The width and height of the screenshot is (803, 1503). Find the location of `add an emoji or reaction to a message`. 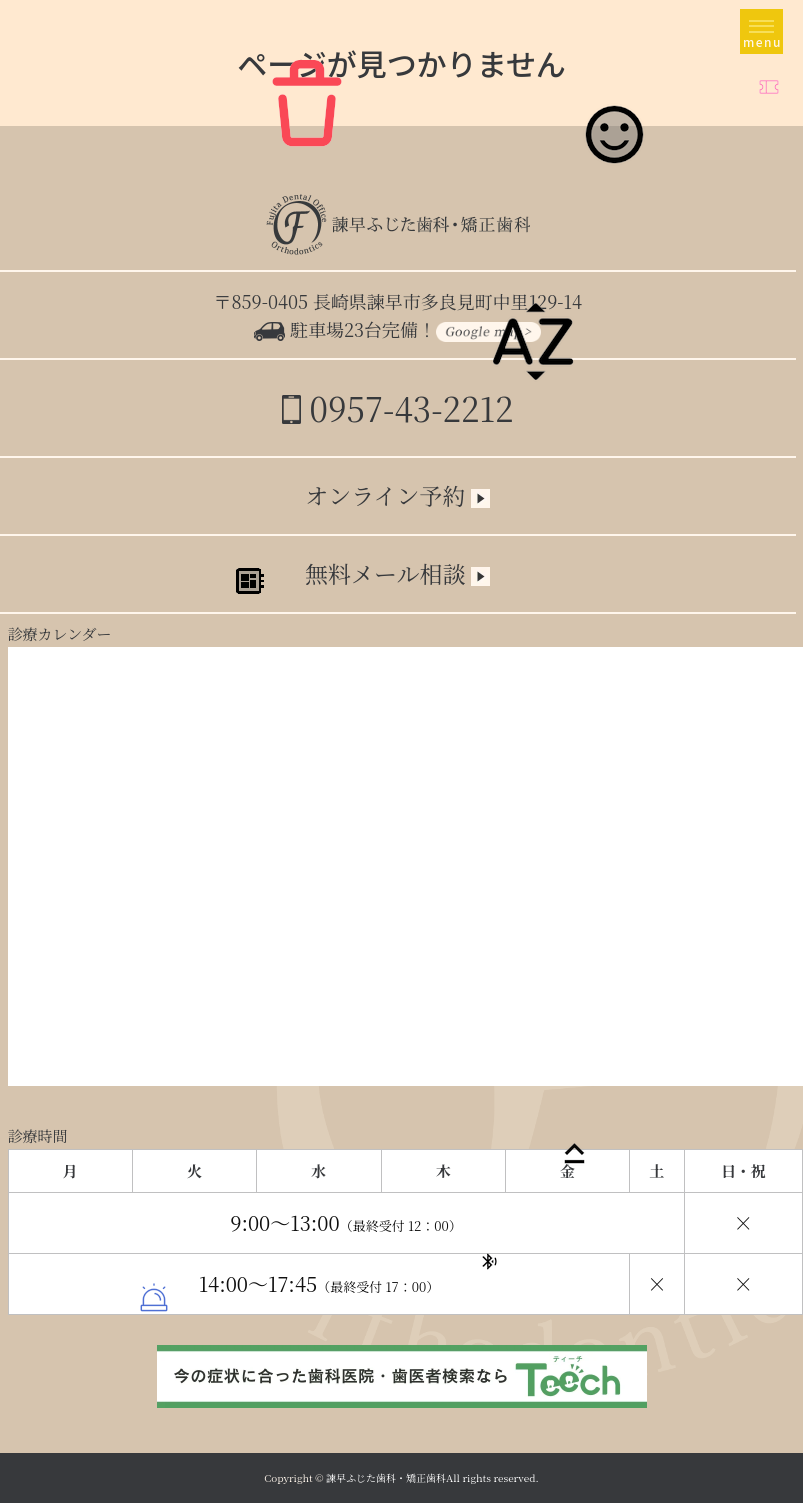

add an emoji or reaction to a message is located at coordinates (614, 134).